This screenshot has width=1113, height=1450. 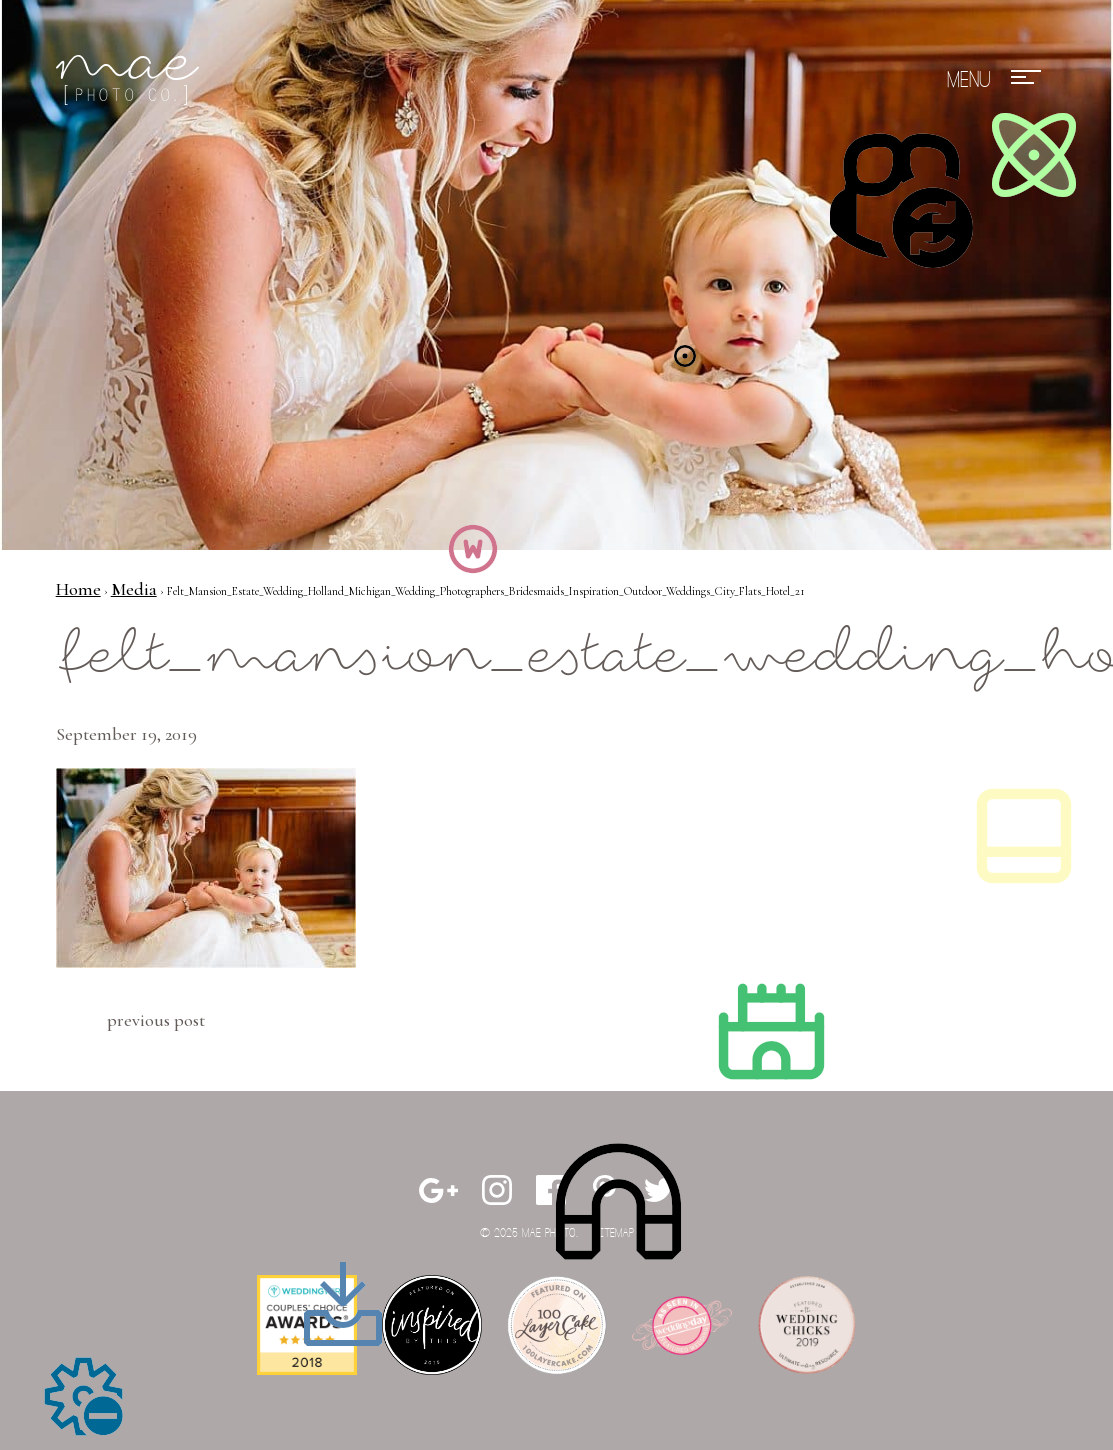 What do you see at coordinates (346, 1304) in the screenshot?
I see `stash changes in git` at bounding box center [346, 1304].